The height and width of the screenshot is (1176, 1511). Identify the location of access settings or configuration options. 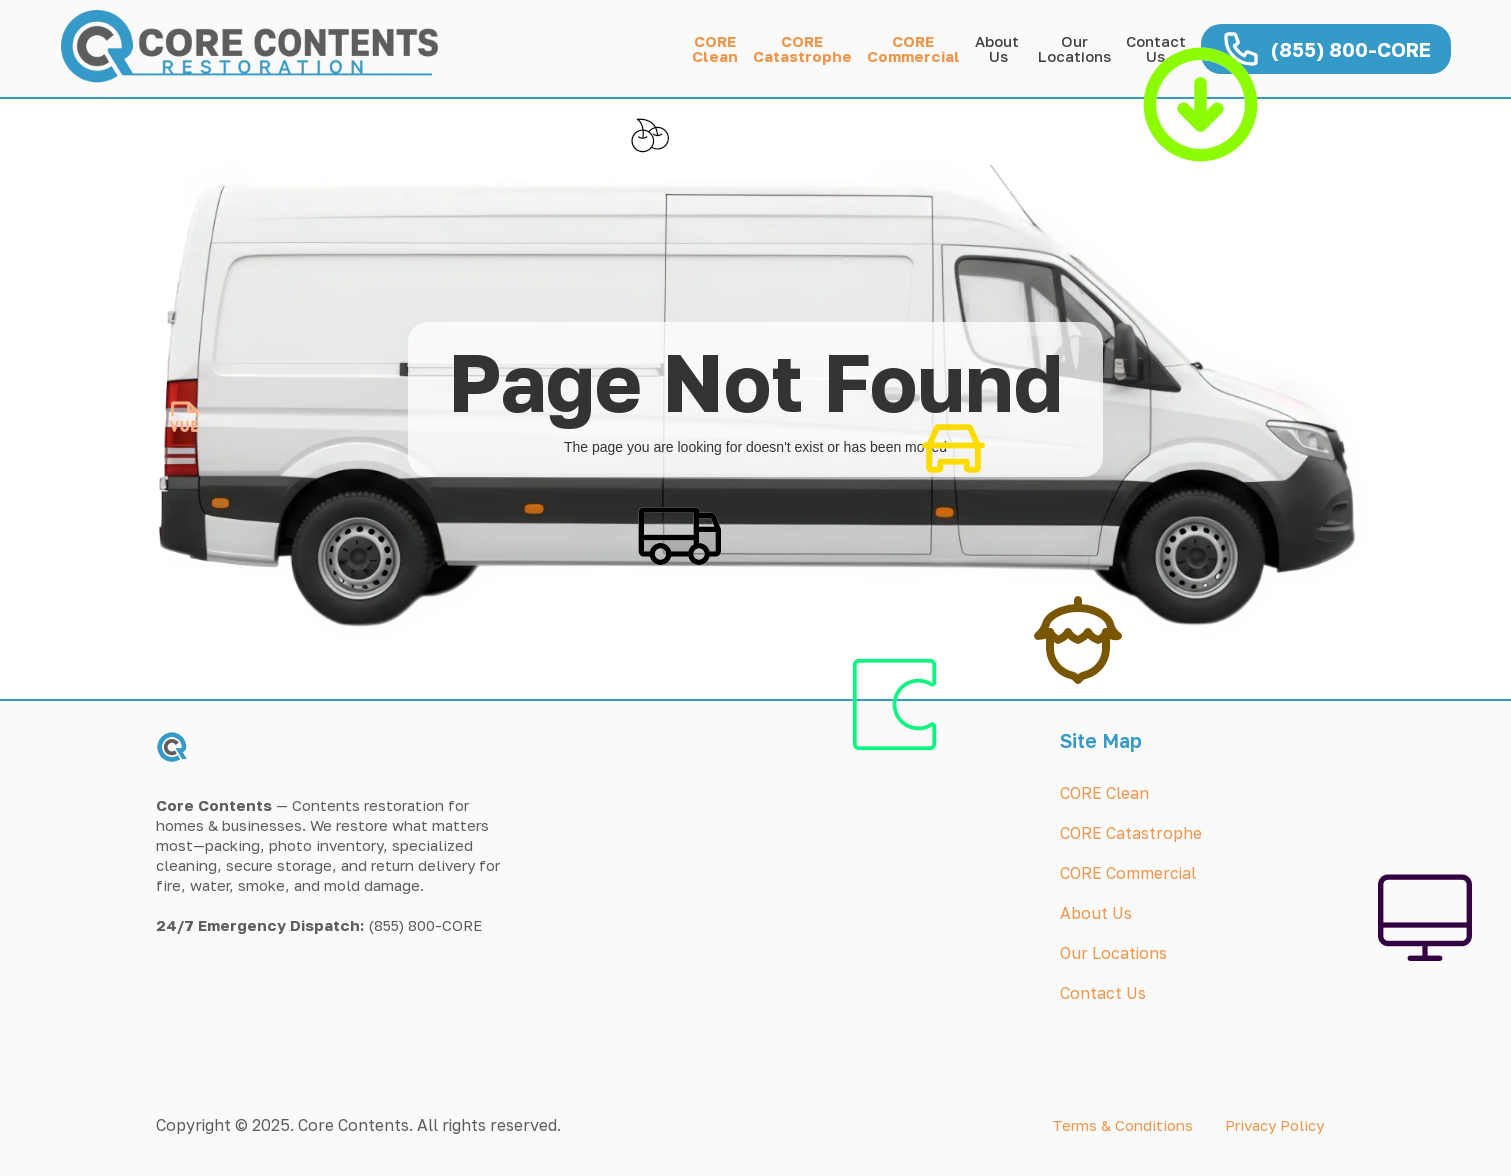
(1078, 640).